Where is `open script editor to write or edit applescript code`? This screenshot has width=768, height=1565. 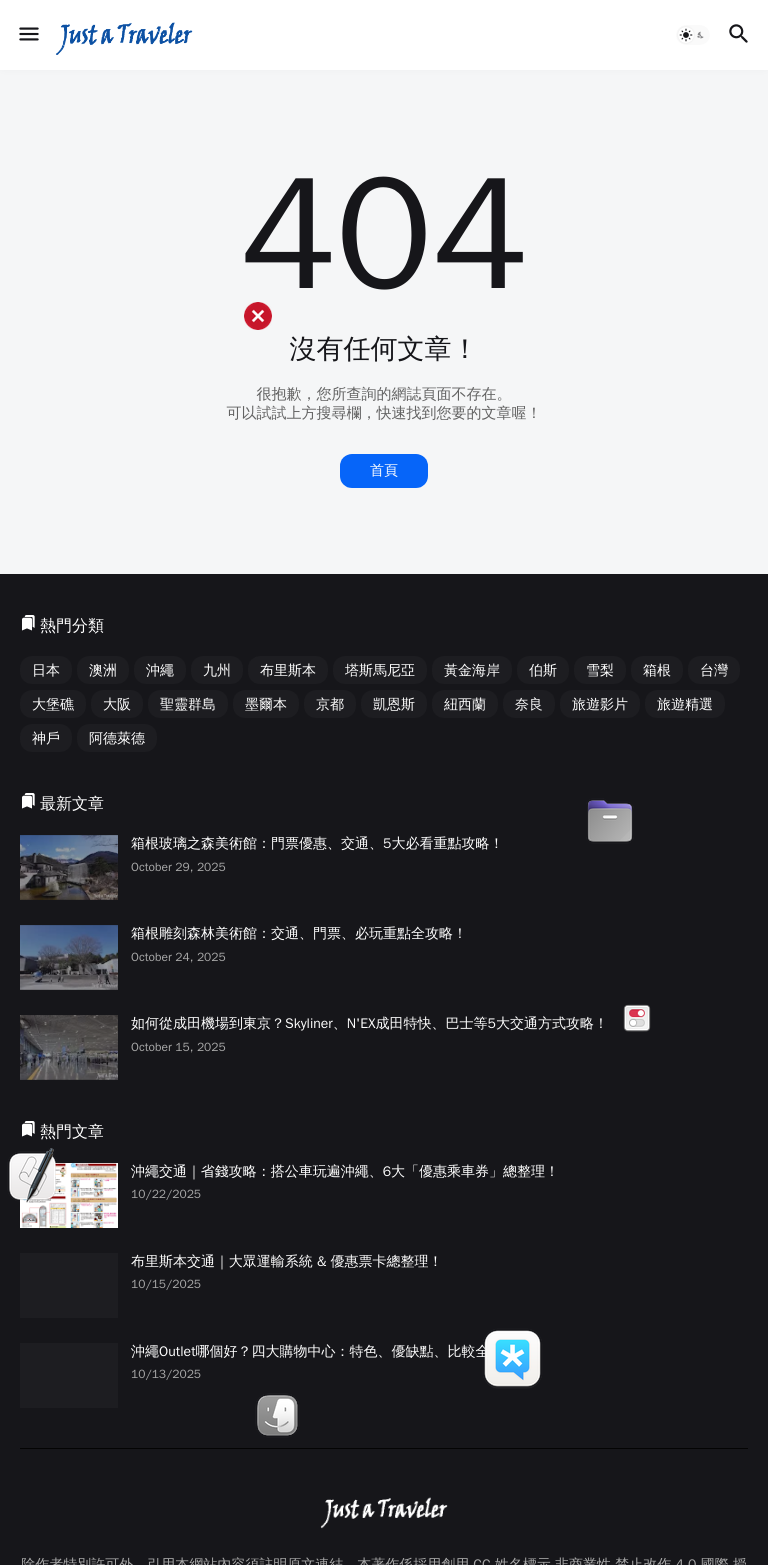
open script editor to write or edit applescript code is located at coordinates (32, 1176).